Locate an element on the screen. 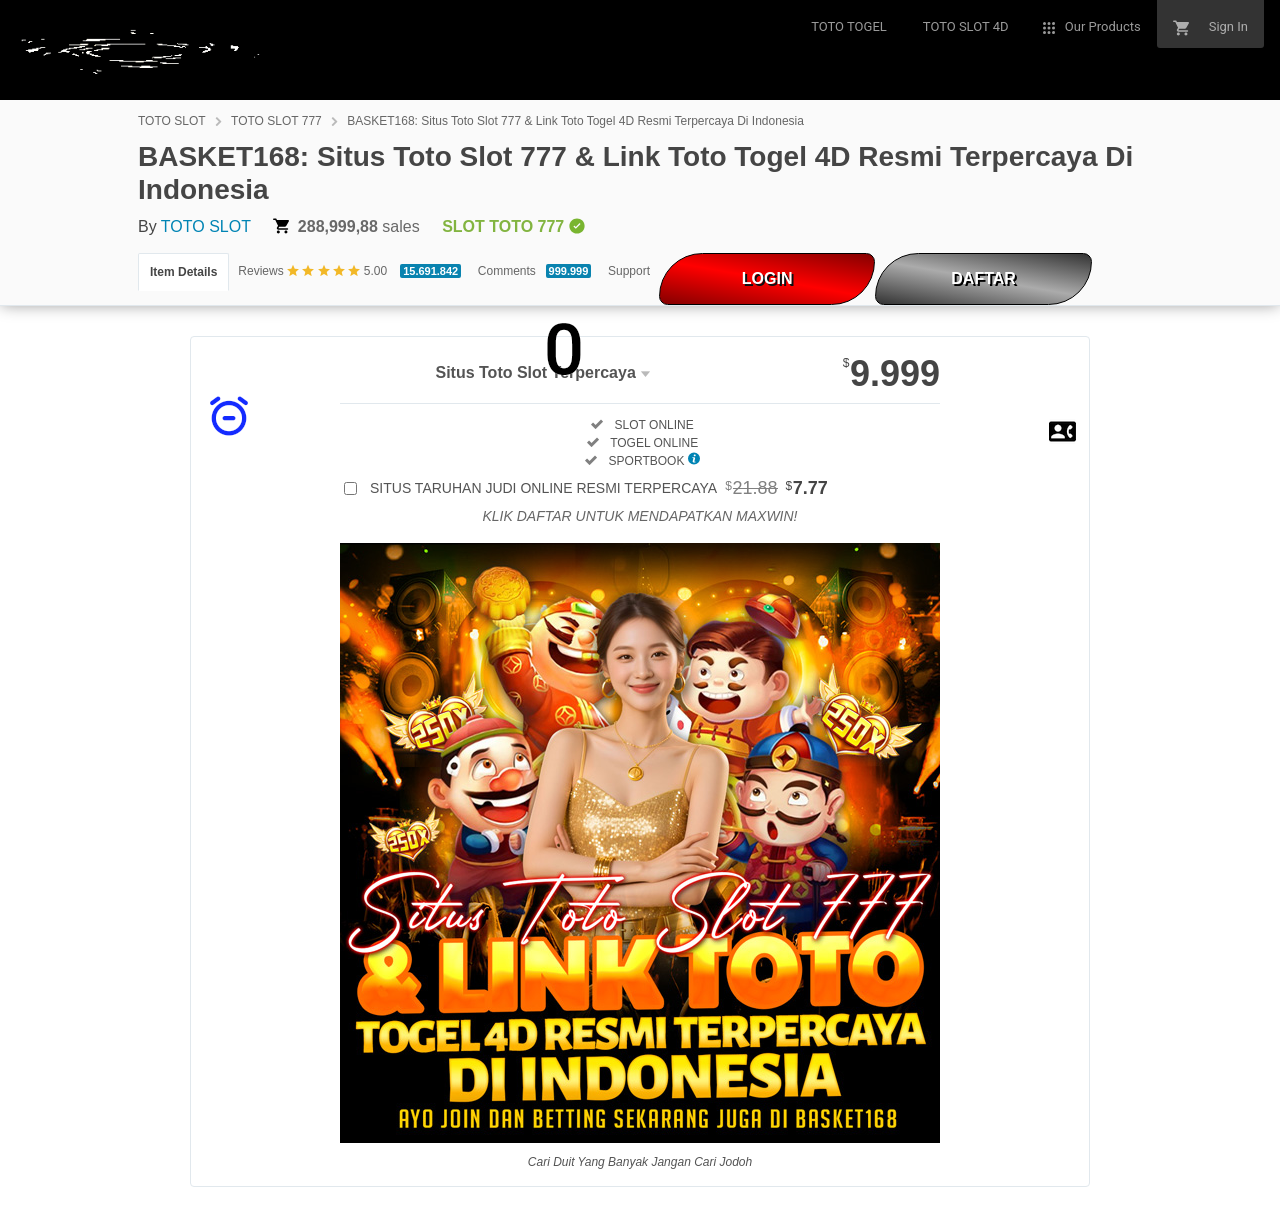 The image size is (1280, 1217). view contact's phone number is located at coordinates (1062, 431).